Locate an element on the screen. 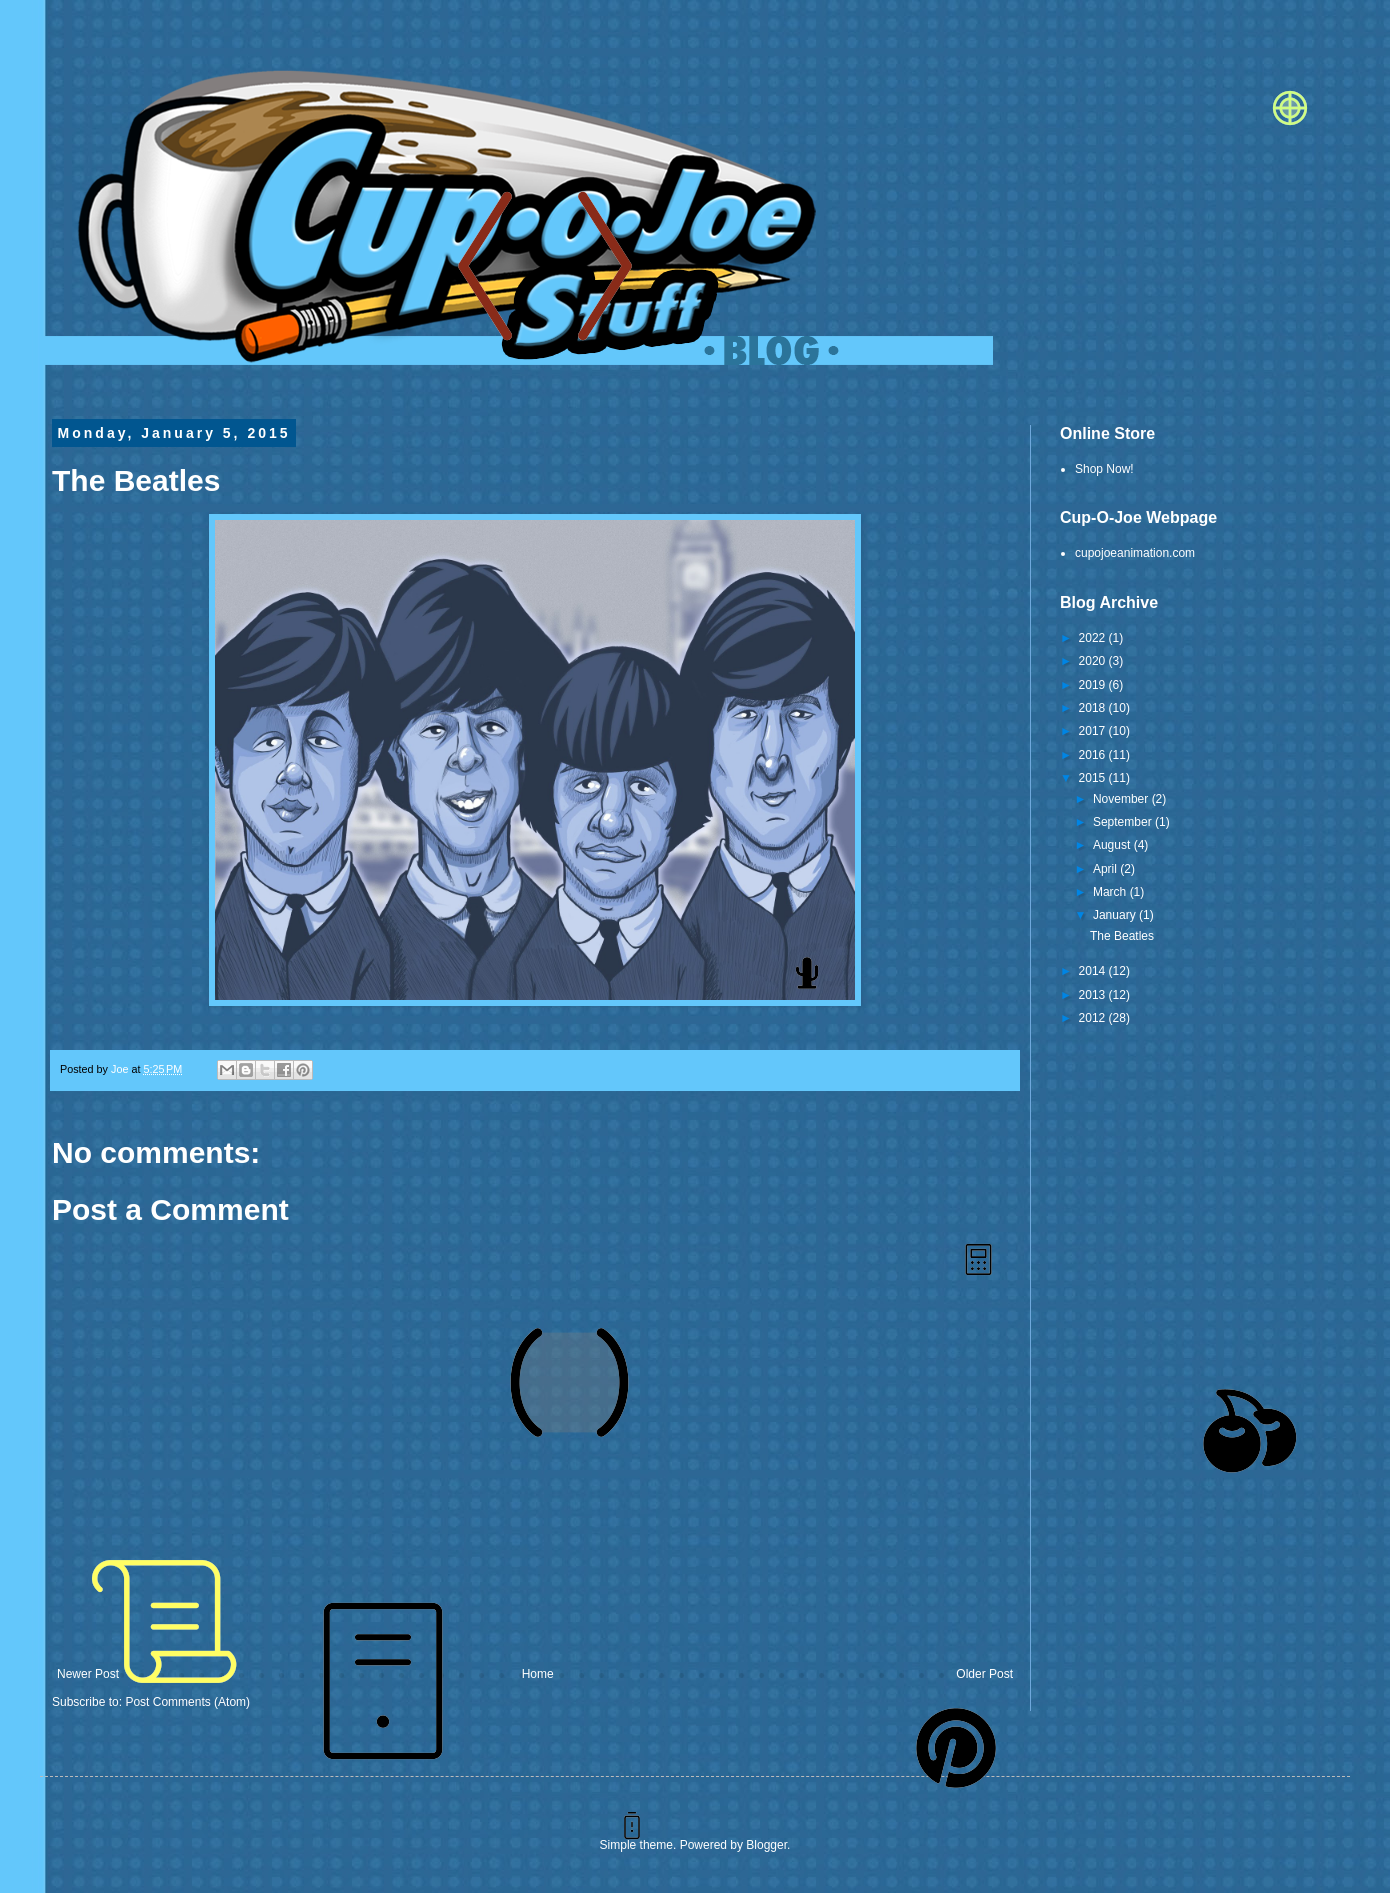  view document or manuscript is located at coordinates (169, 1621).